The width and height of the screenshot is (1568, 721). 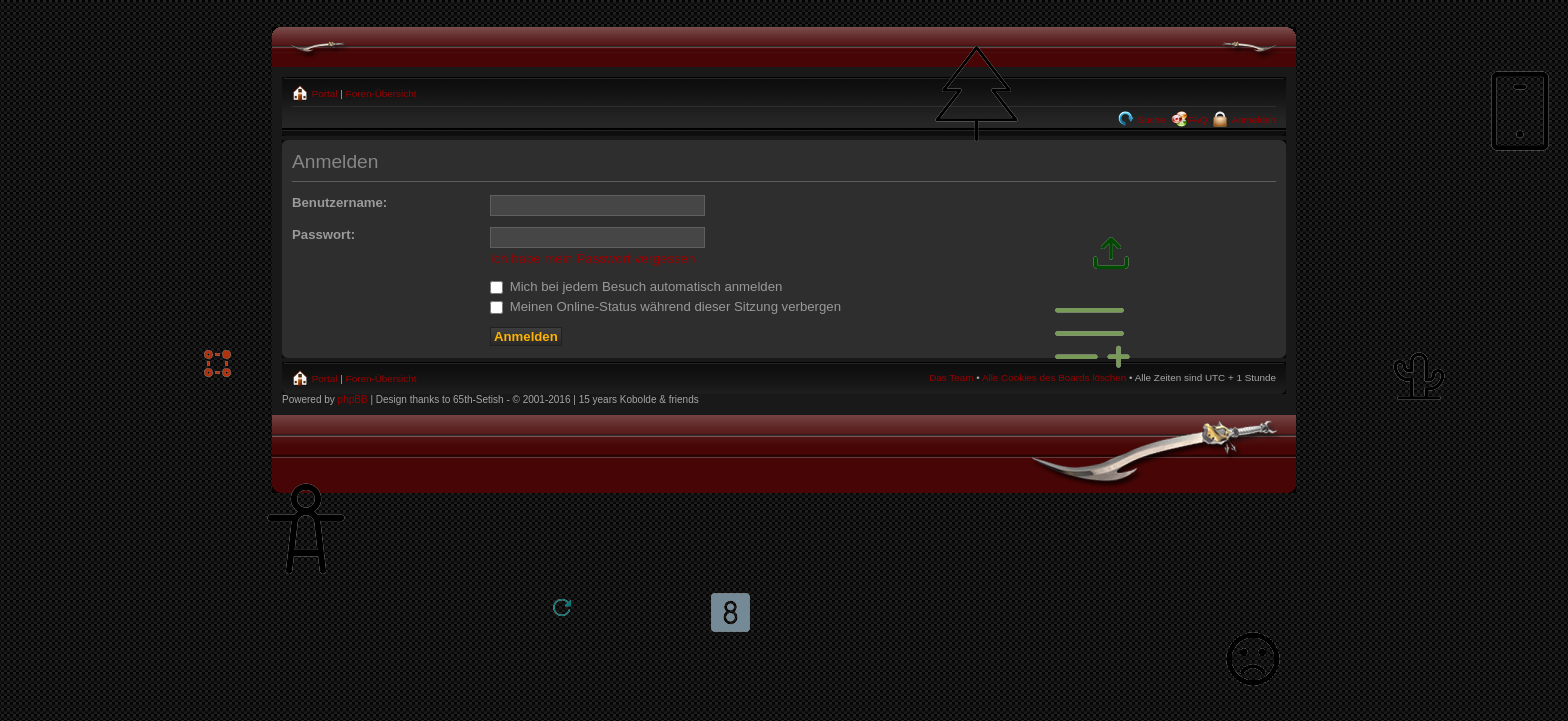 What do you see at coordinates (730, 612) in the screenshot?
I see `indicates item number eight in a list or sequence` at bounding box center [730, 612].